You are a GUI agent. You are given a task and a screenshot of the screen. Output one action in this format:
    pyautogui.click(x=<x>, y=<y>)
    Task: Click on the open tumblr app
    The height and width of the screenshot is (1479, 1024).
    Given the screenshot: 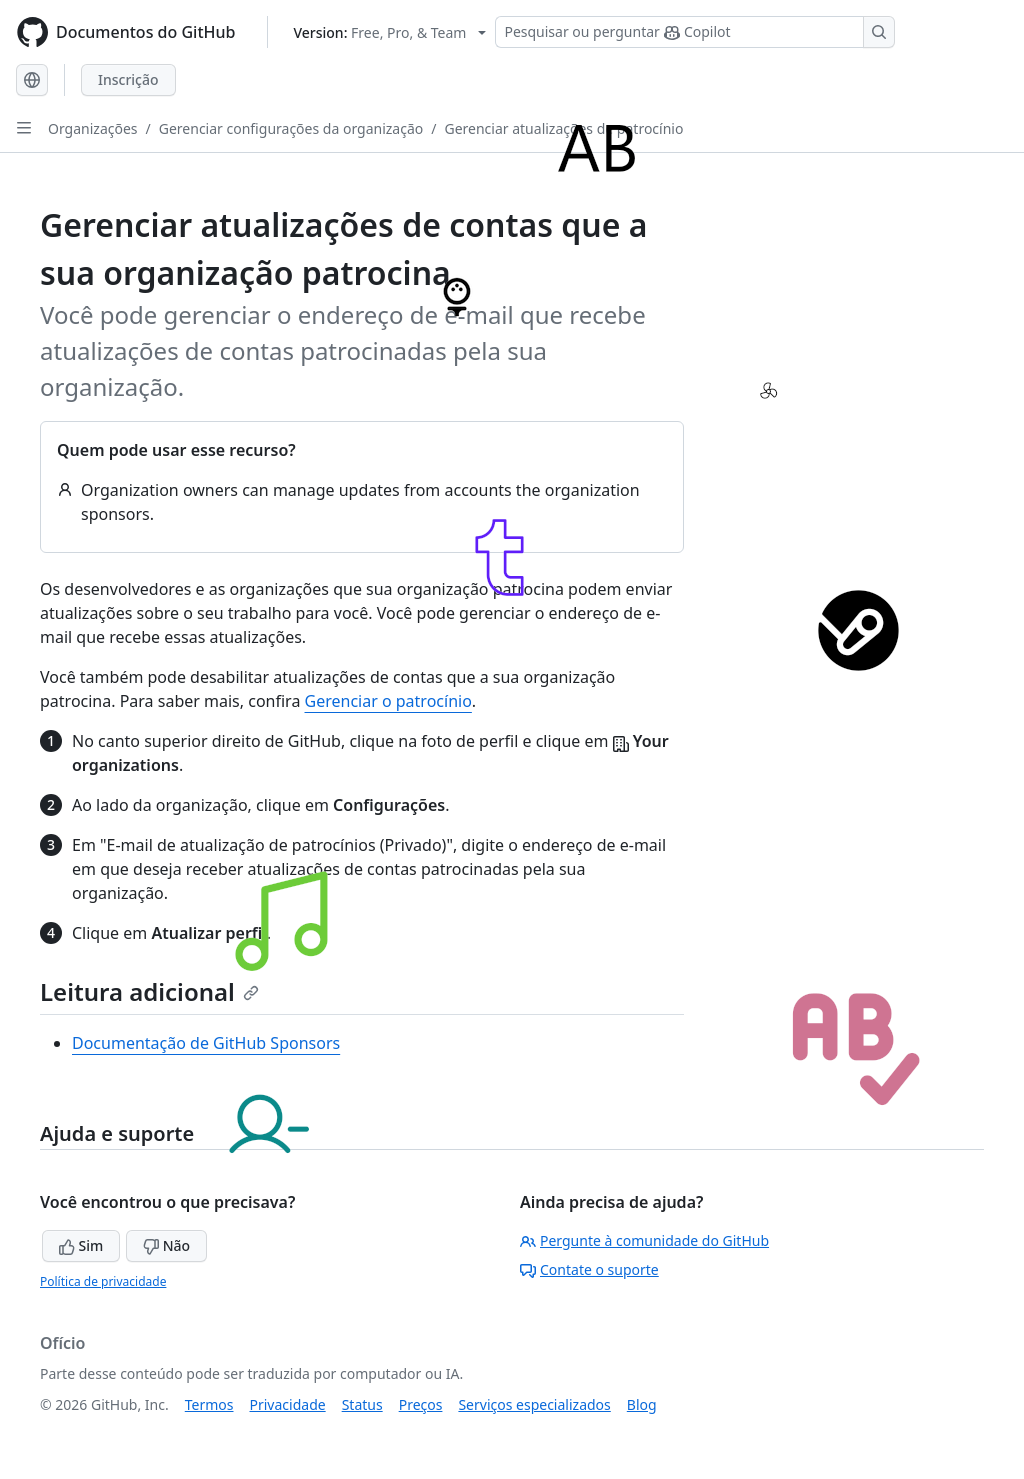 What is the action you would take?
    pyautogui.click(x=499, y=557)
    